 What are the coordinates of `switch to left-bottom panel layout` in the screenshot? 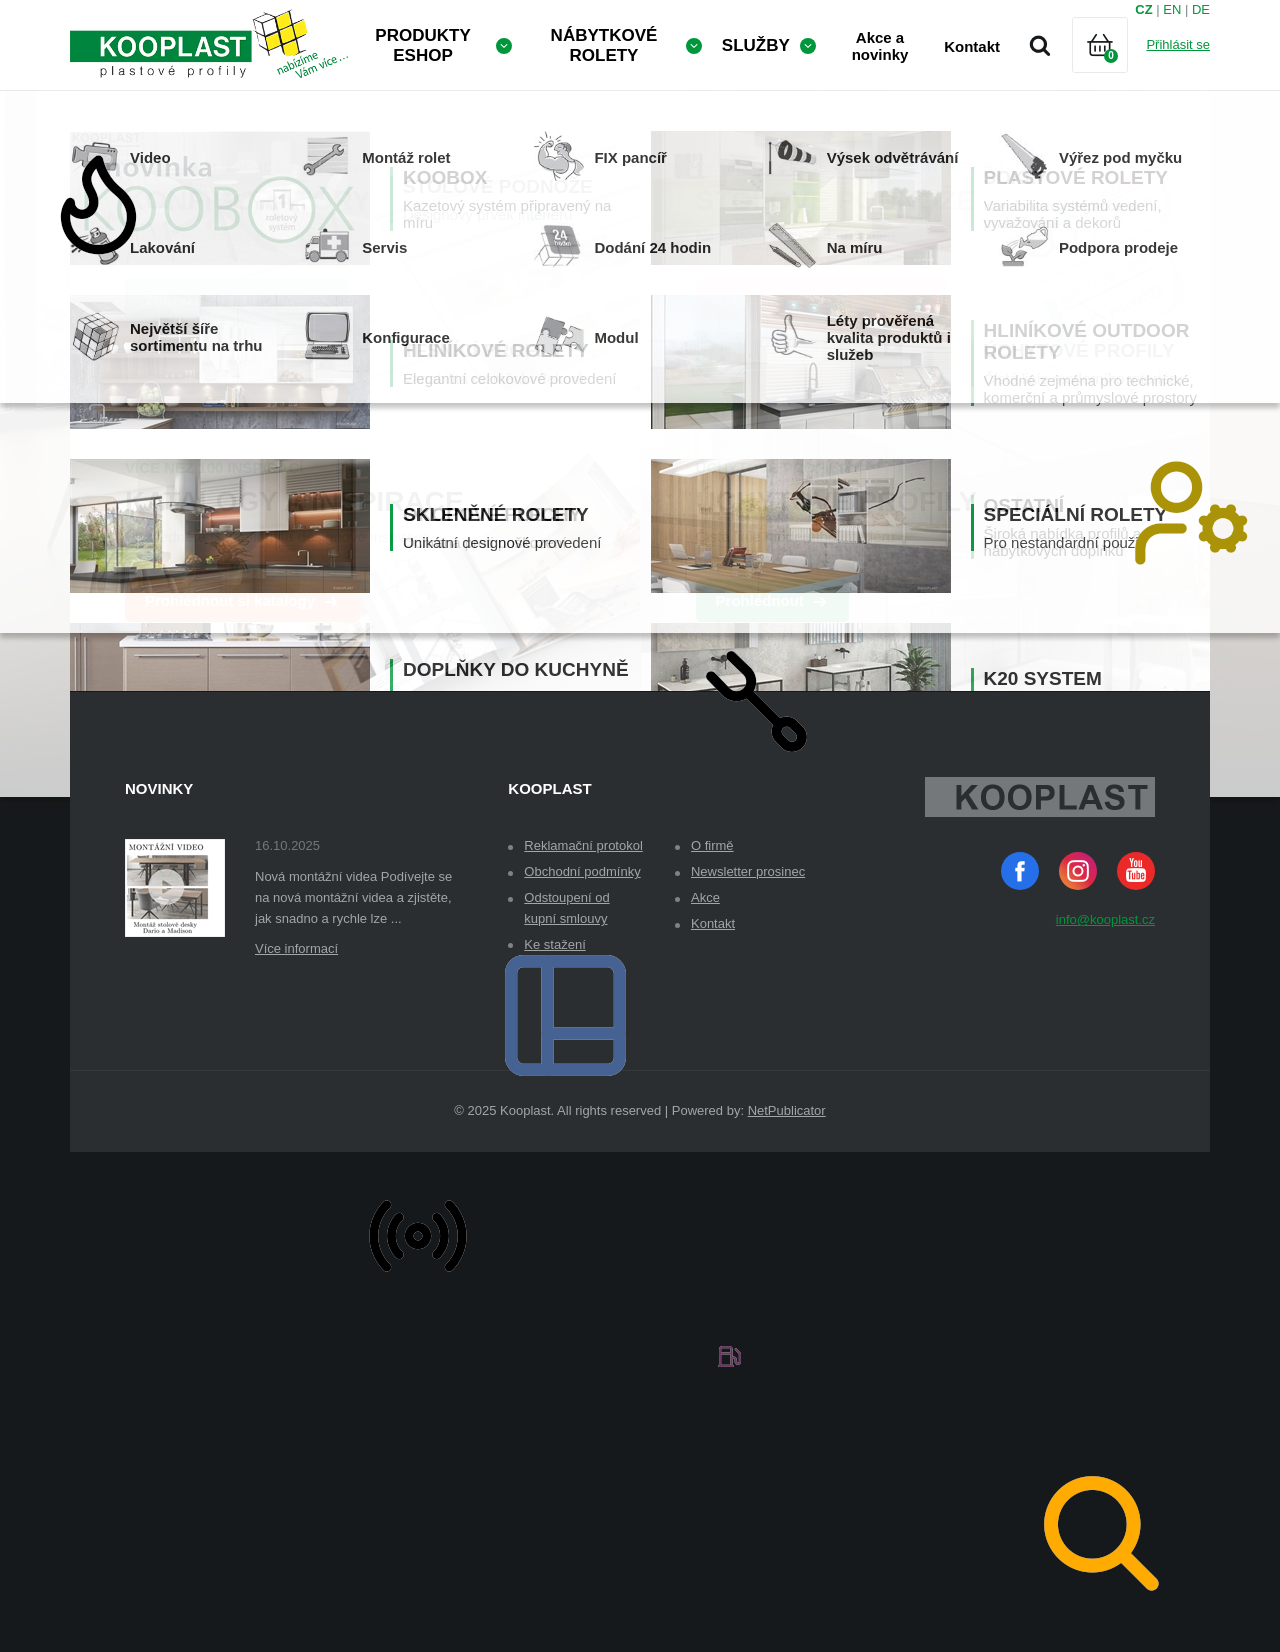 It's located at (565, 1015).